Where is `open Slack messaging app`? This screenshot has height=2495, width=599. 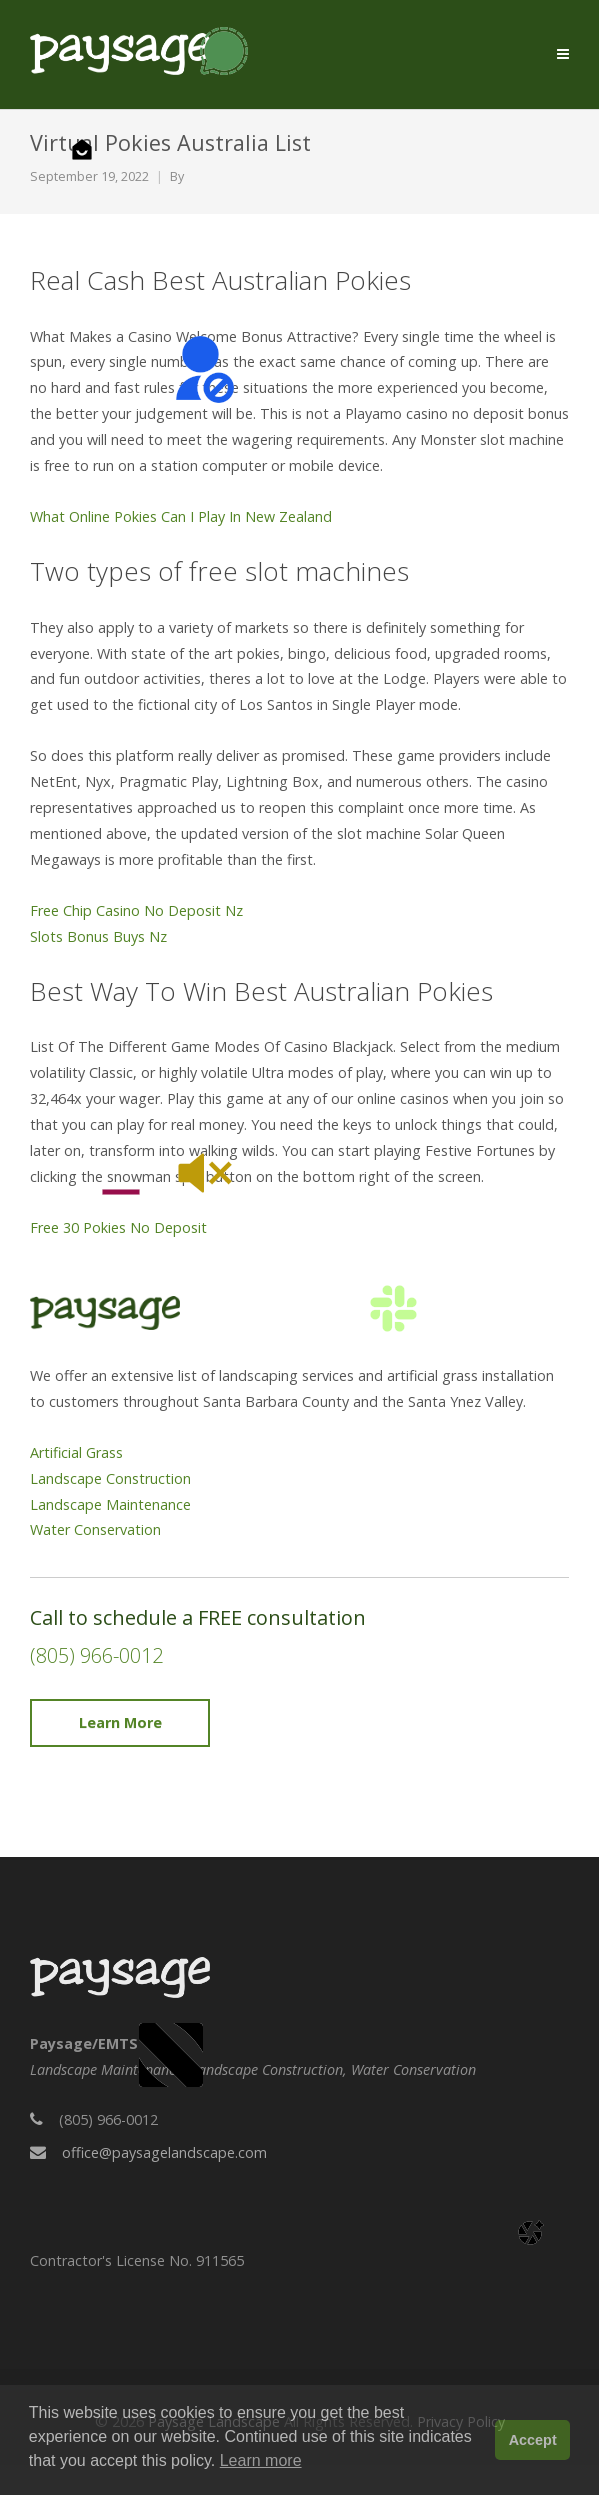 open Slack messaging app is located at coordinates (393, 1308).